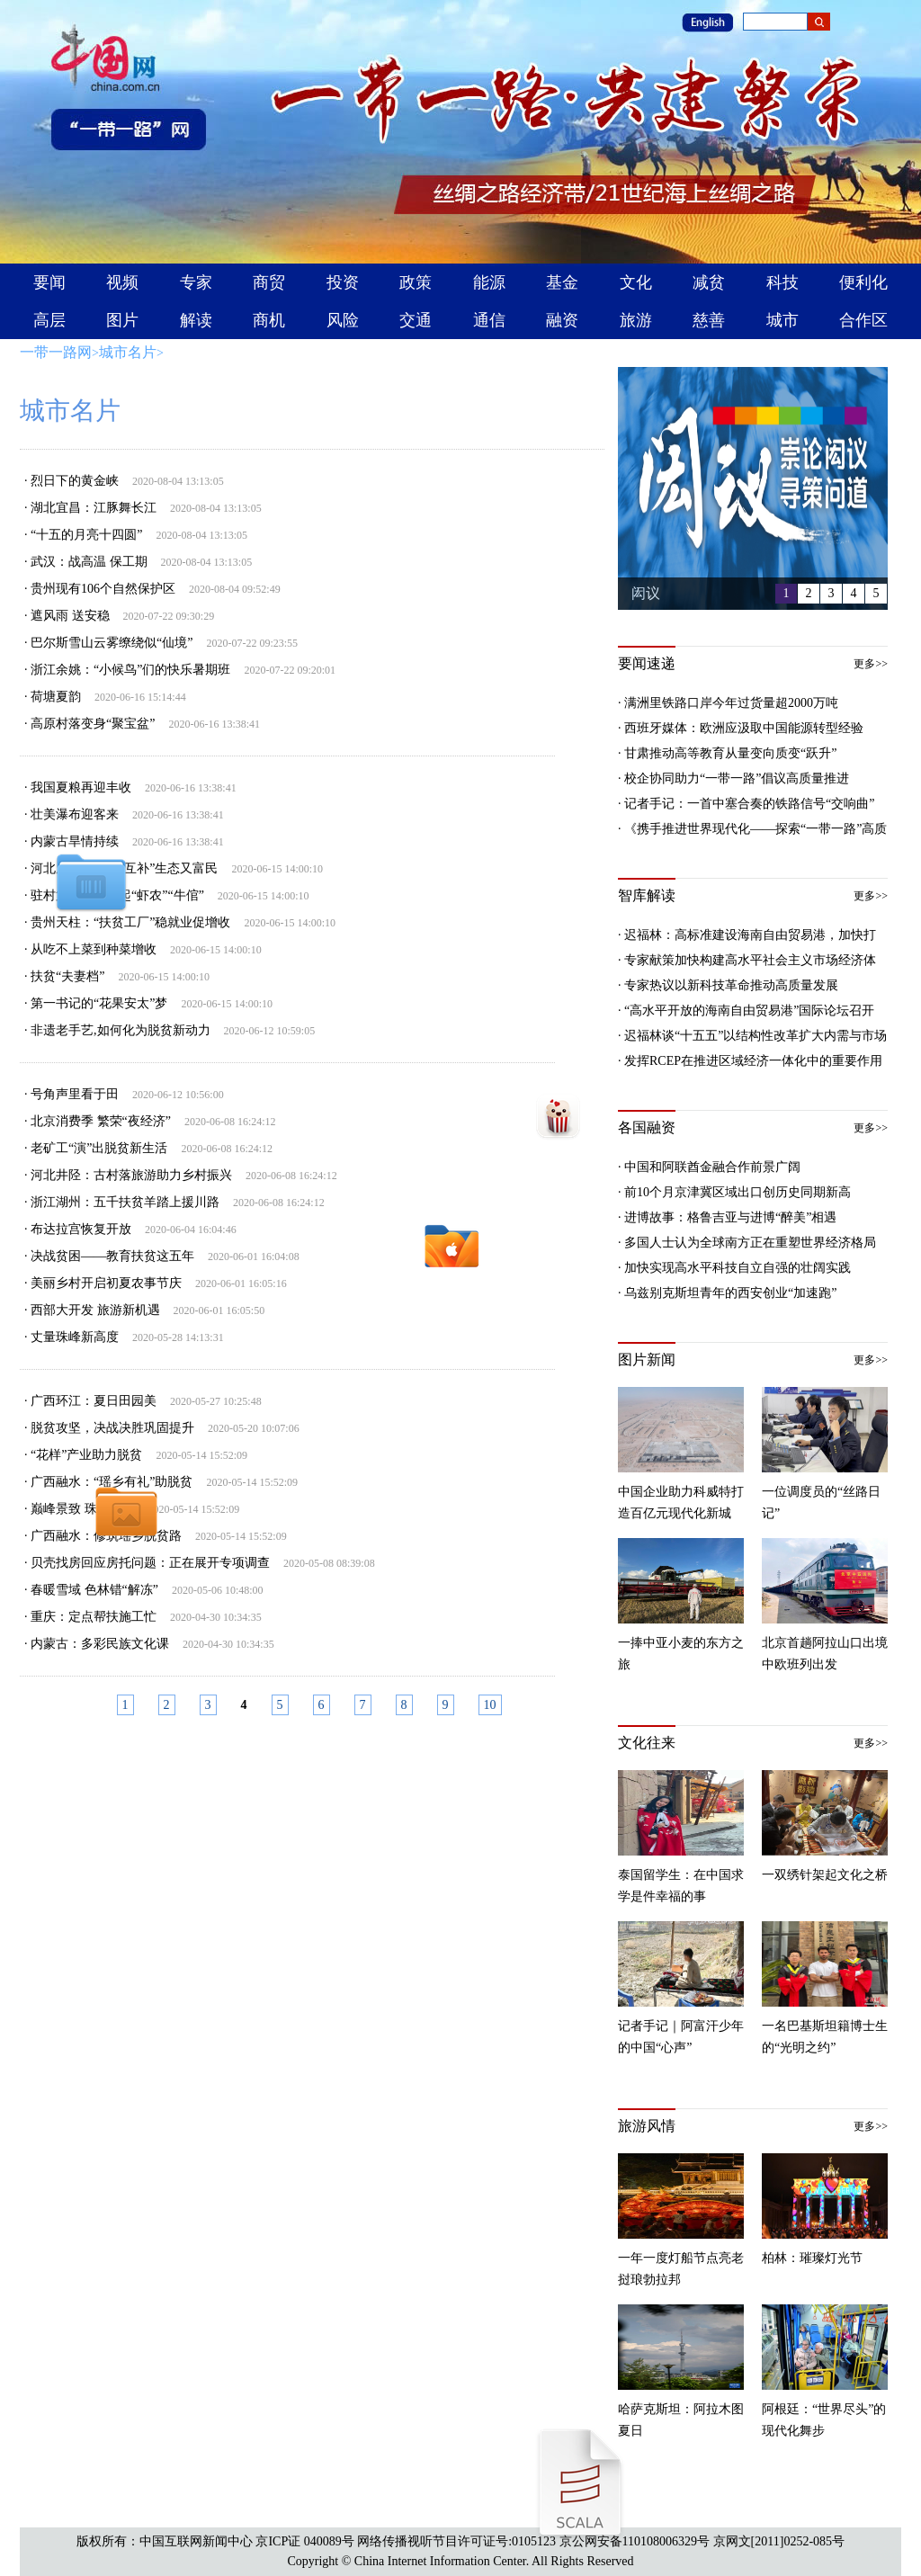 The height and width of the screenshot is (2576, 921). What do you see at coordinates (580, 2484) in the screenshot?
I see `a scala source code file` at bounding box center [580, 2484].